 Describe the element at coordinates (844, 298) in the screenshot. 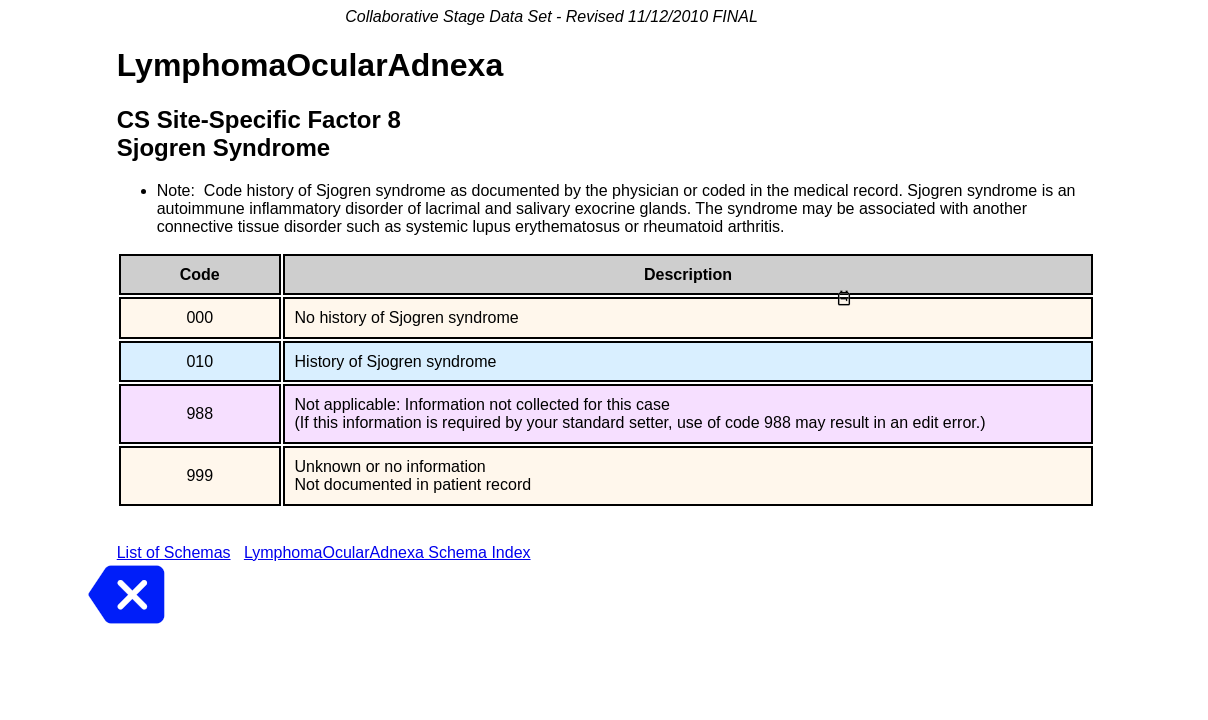

I see `access your backpack or inventory` at that location.